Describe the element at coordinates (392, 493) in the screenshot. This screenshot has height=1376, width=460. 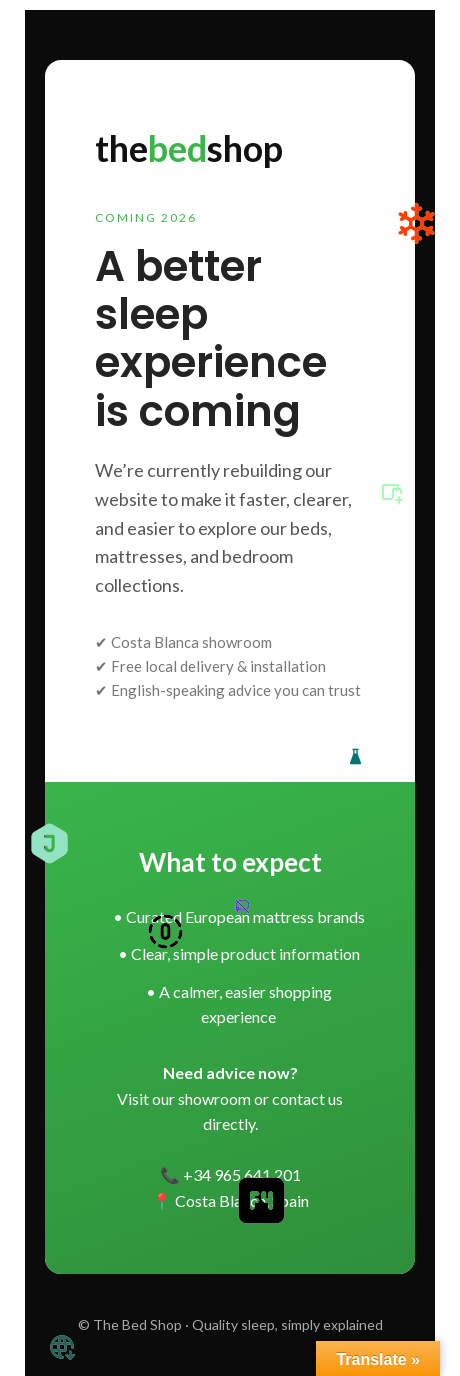
I see `add a new device to your account` at that location.